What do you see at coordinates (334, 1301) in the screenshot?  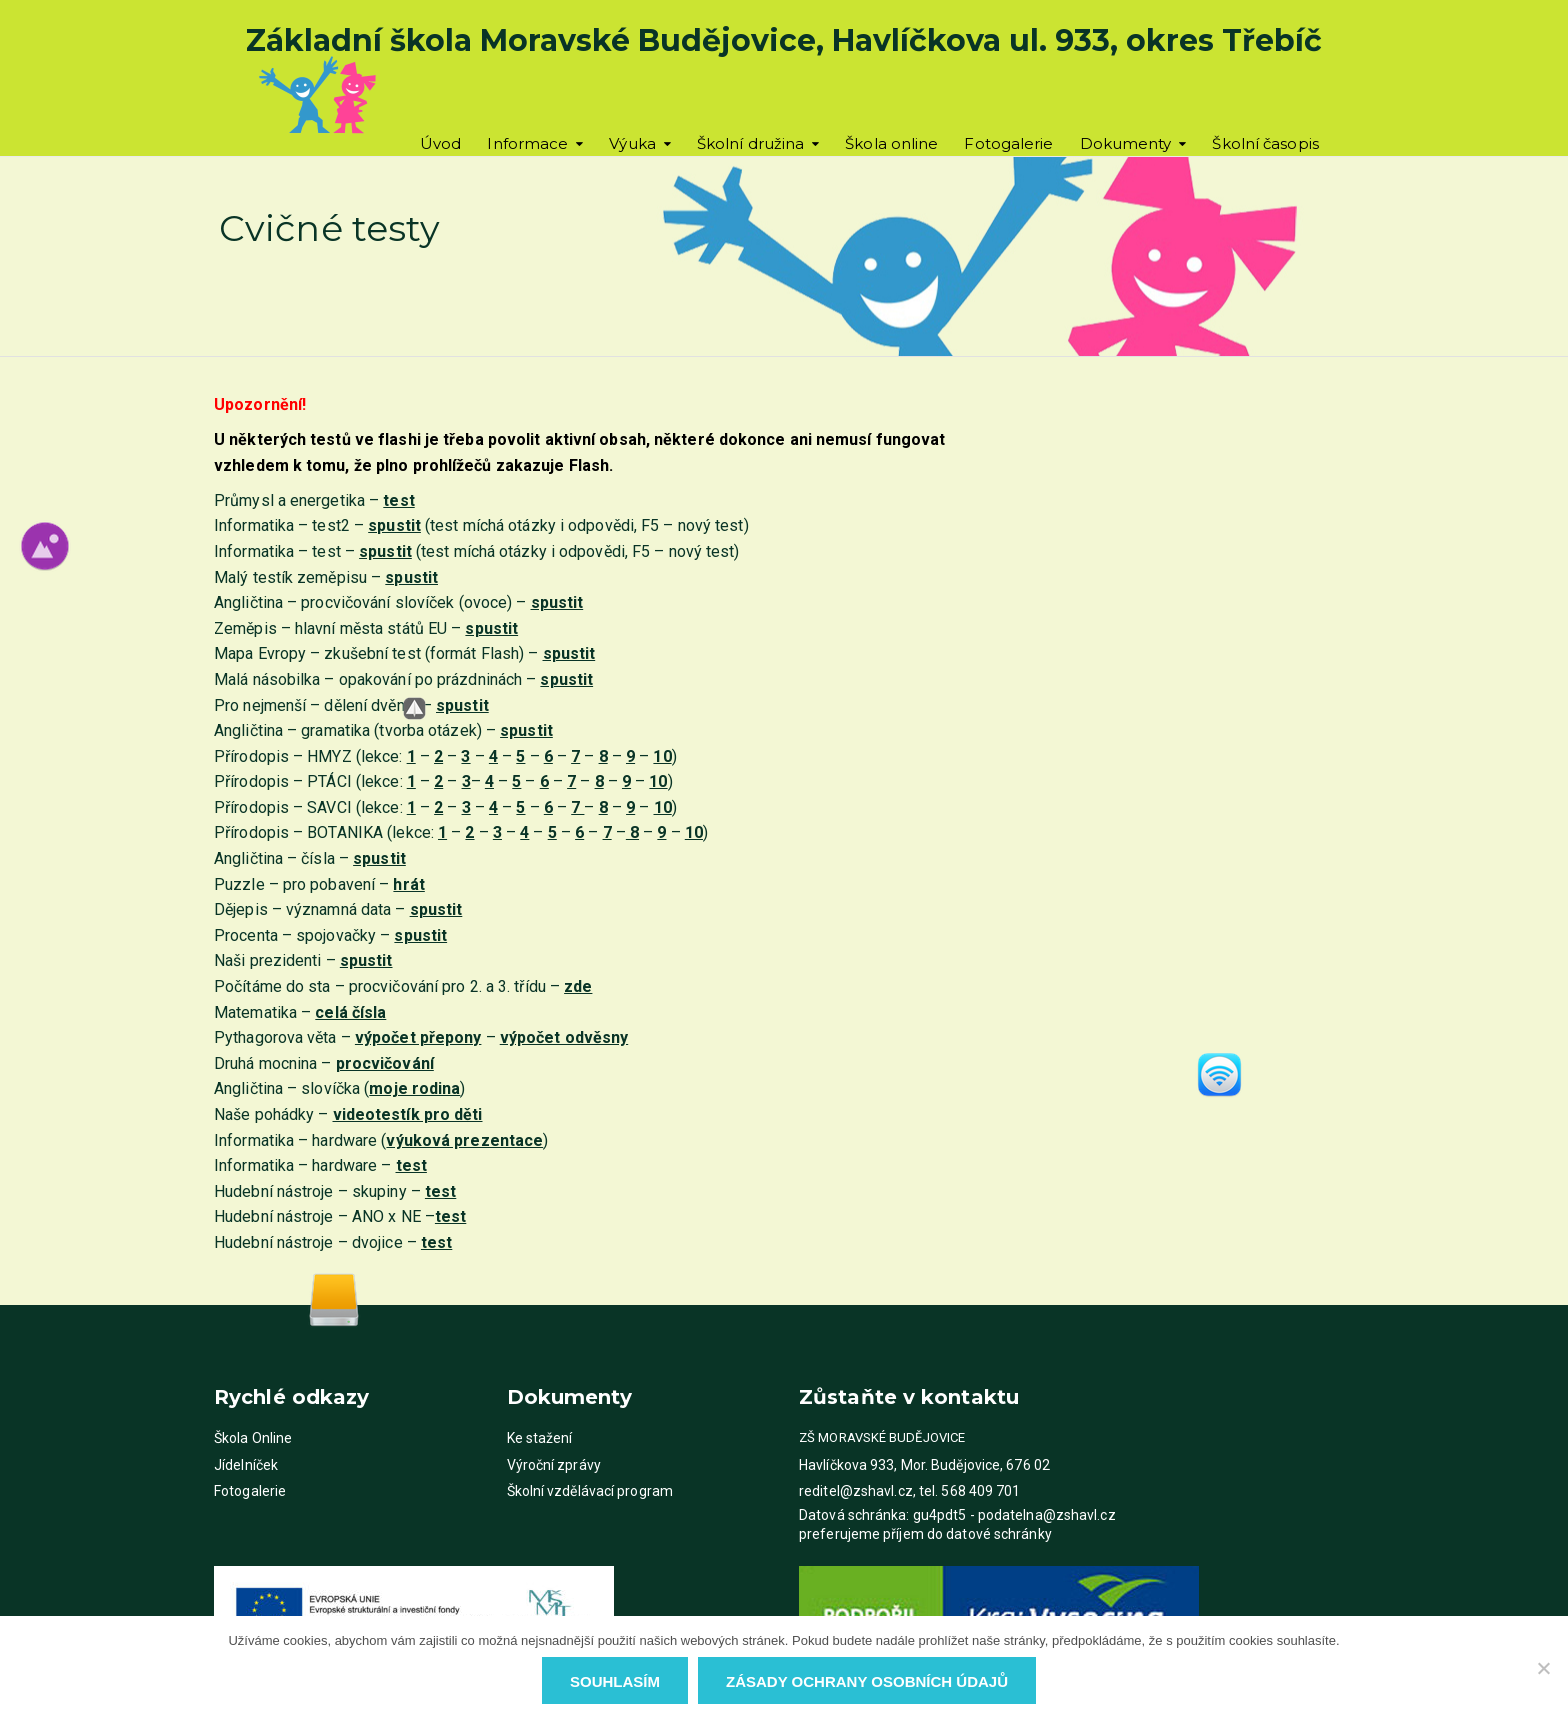 I see `access external storage drives` at bounding box center [334, 1301].